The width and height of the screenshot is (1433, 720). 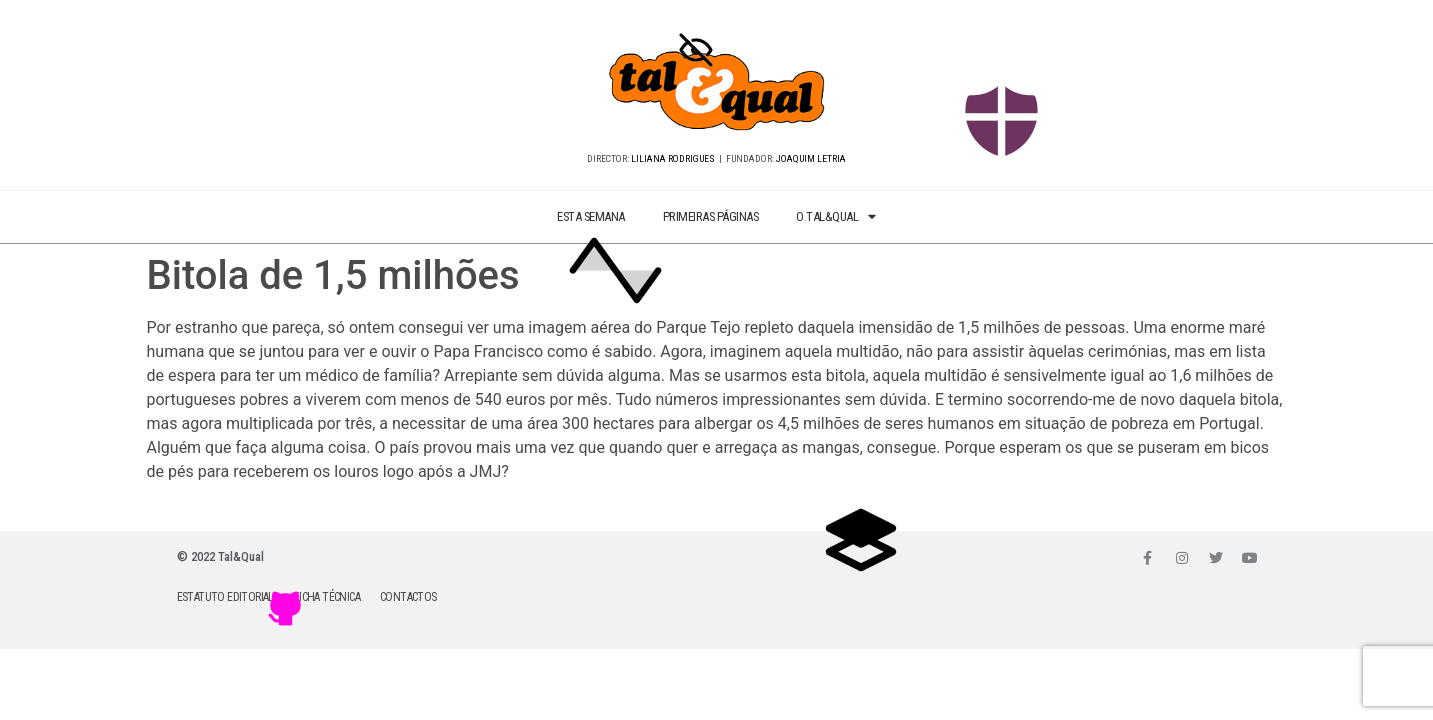 What do you see at coordinates (285, 608) in the screenshot?
I see `view GitHub profile or repository` at bounding box center [285, 608].